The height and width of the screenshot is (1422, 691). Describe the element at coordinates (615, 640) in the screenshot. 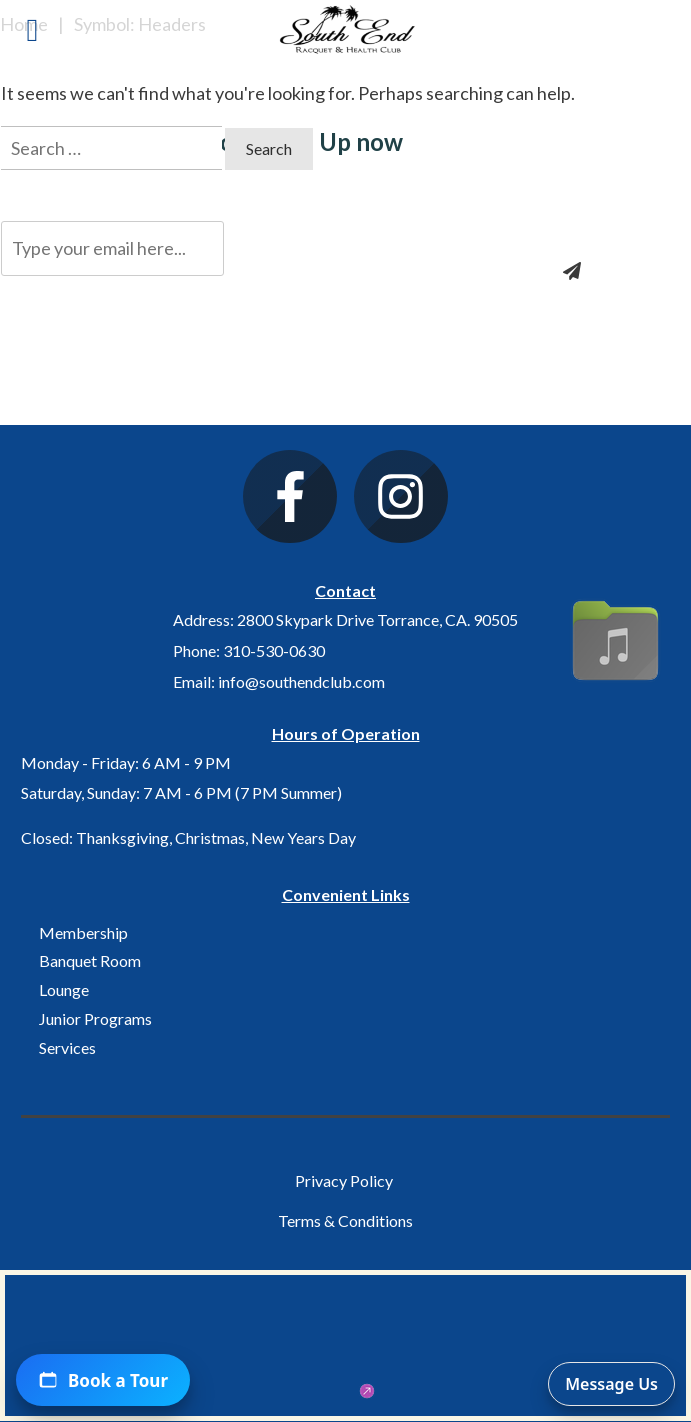

I see `open your music folder` at that location.